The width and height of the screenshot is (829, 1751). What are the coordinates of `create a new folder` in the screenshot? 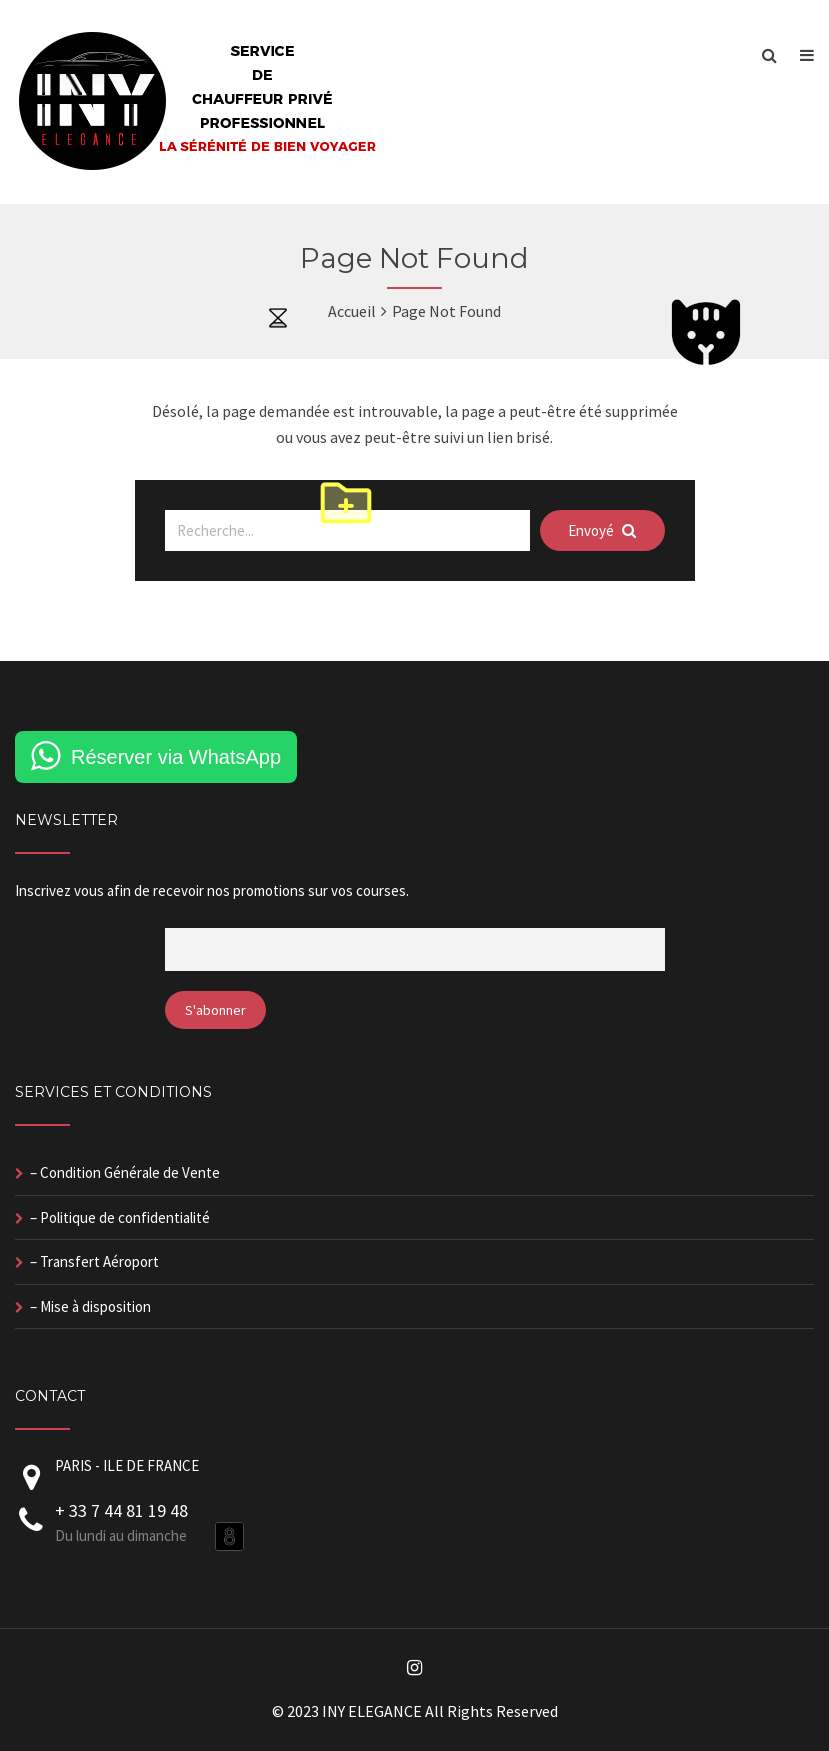 It's located at (346, 502).